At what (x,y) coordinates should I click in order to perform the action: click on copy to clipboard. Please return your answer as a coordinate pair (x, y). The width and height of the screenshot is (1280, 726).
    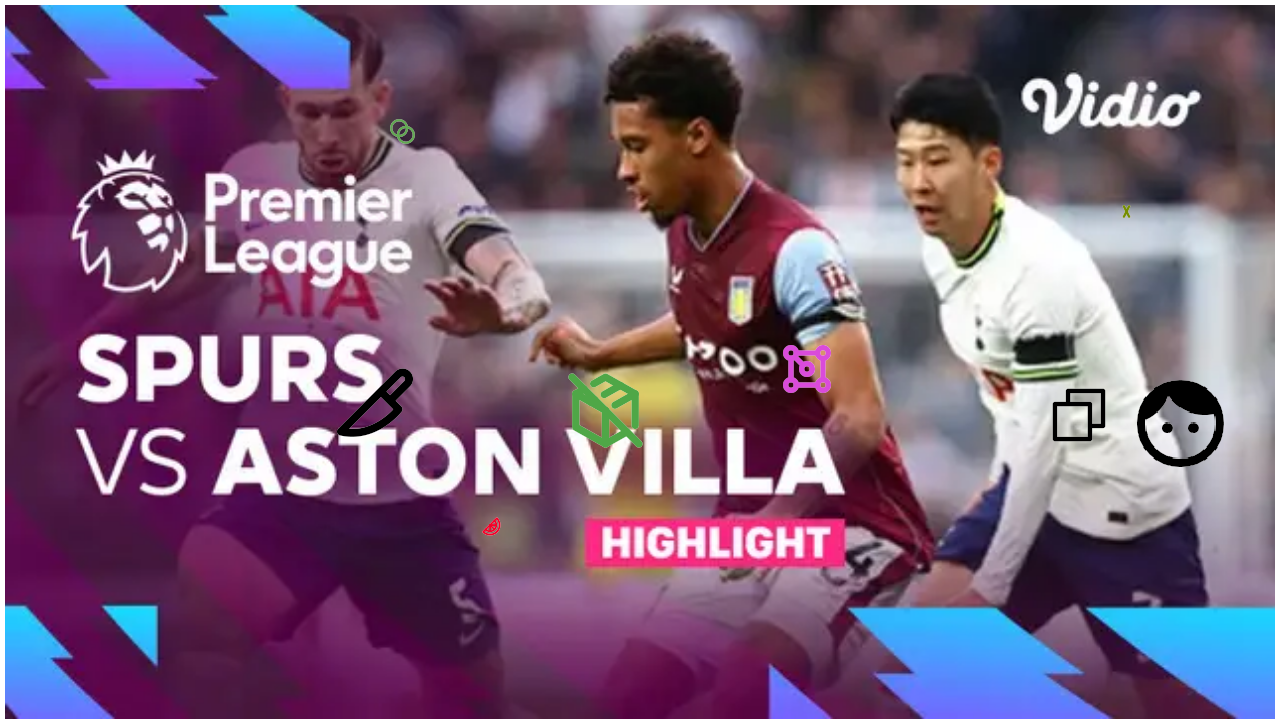
    Looking at the image, I should click on (1079, 415).